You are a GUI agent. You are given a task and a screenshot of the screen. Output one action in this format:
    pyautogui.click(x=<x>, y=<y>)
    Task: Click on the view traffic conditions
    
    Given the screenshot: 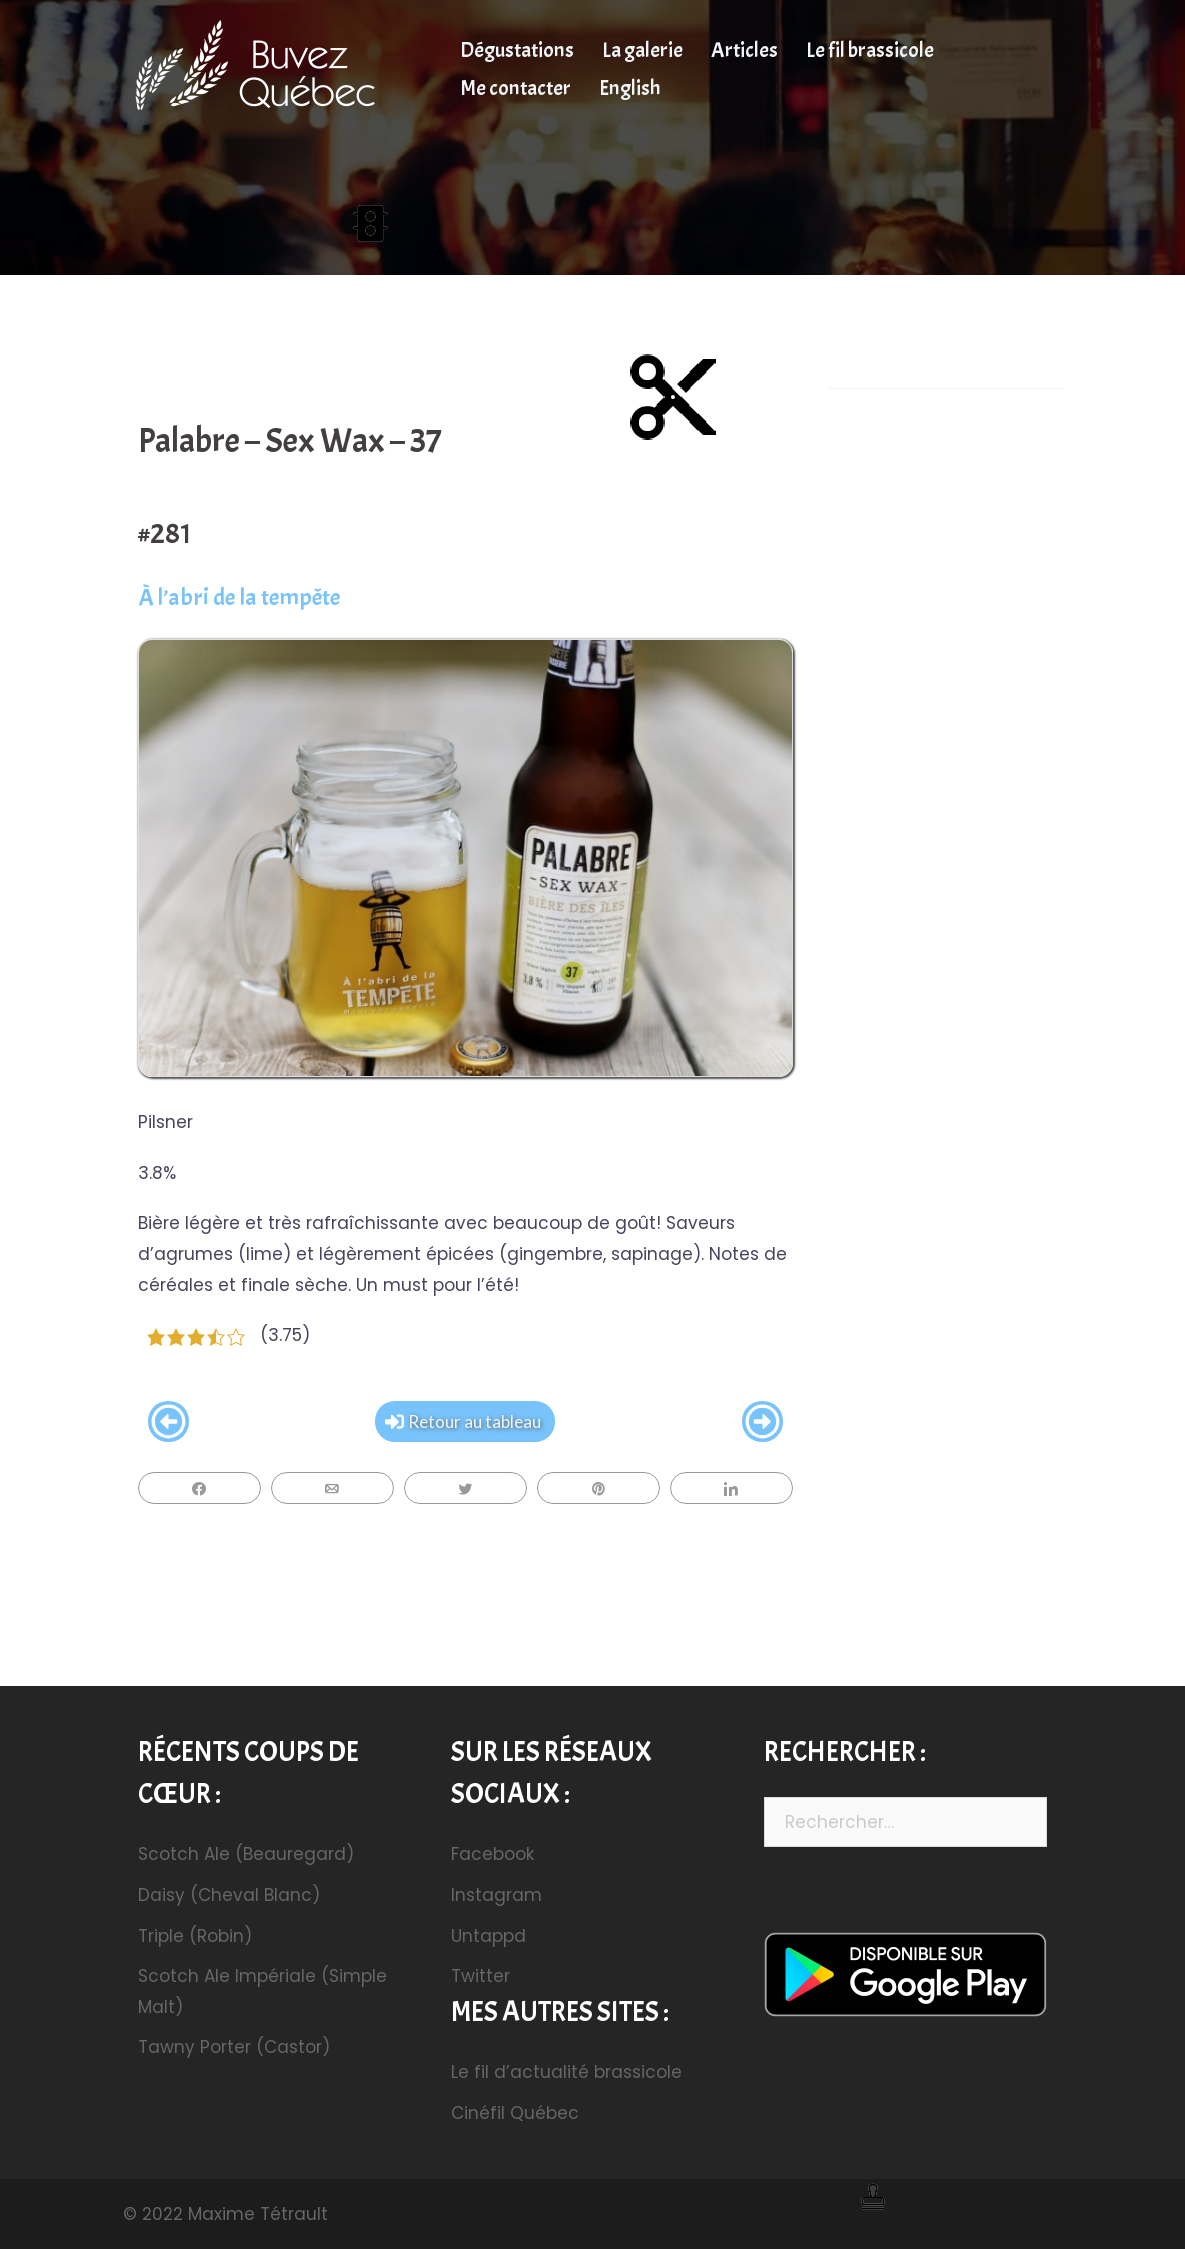 What is the action you would take?
    pyautogui.click(x=370, y=223)
    